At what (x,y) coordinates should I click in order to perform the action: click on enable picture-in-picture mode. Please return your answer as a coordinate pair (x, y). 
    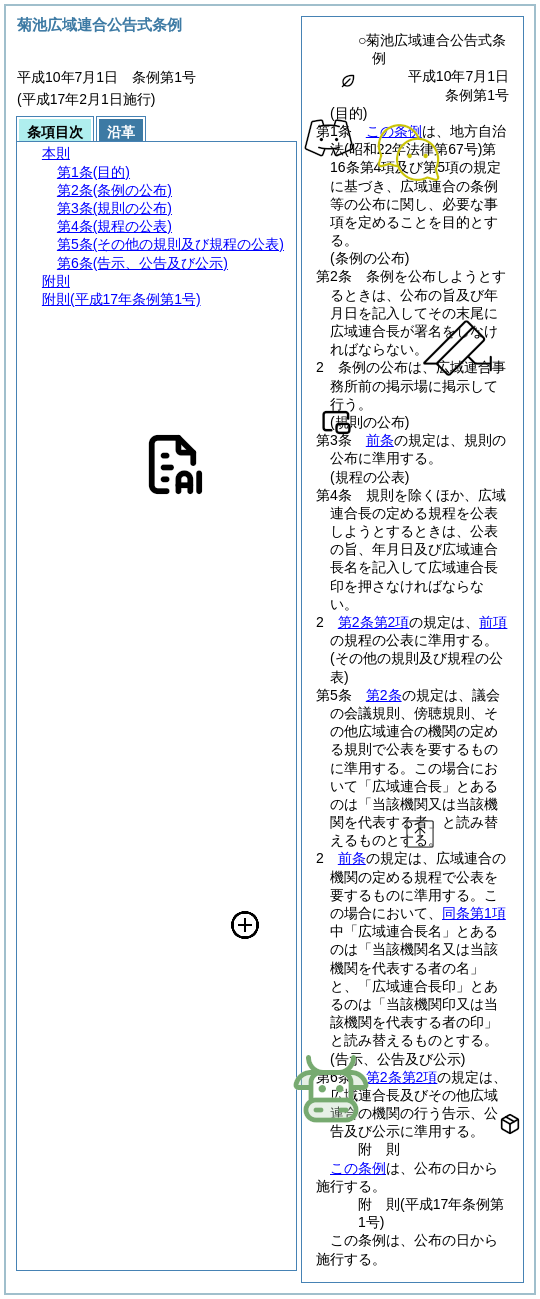
    Looking at the image, I should click on (336, 422).